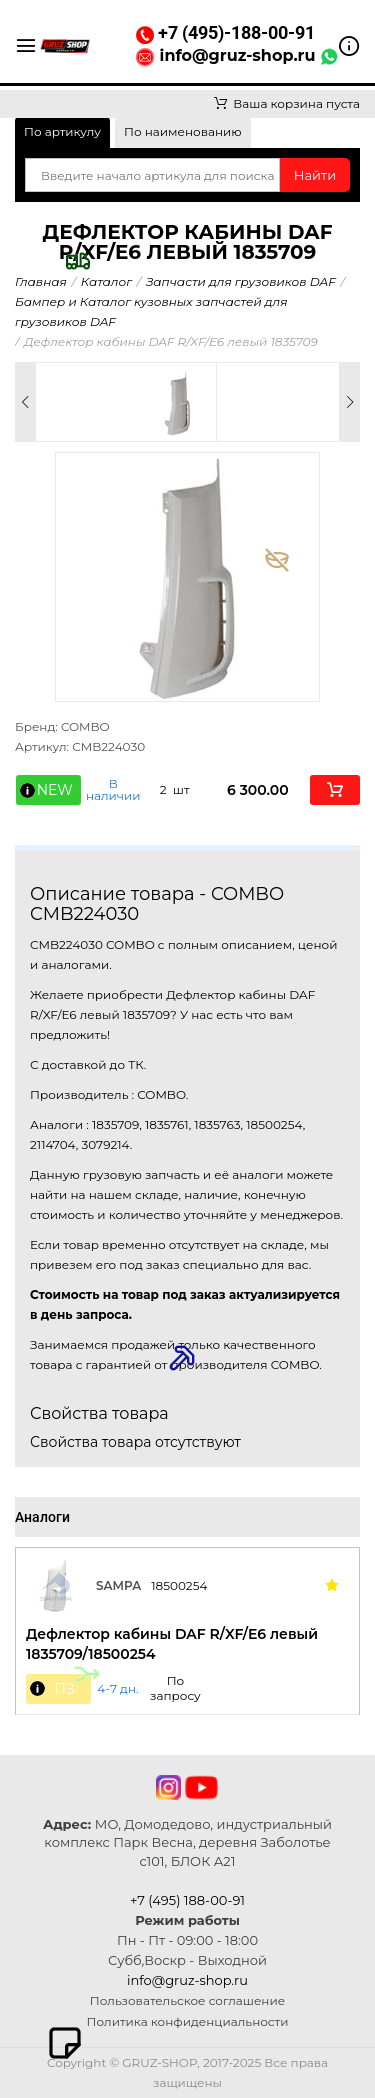 The width and height of the screenshot is (375, 2098). What do you see at coordinates (182, 1358) in the screenshot?
I see `select or pick an item from a list` at bounding box center [182, 1358].